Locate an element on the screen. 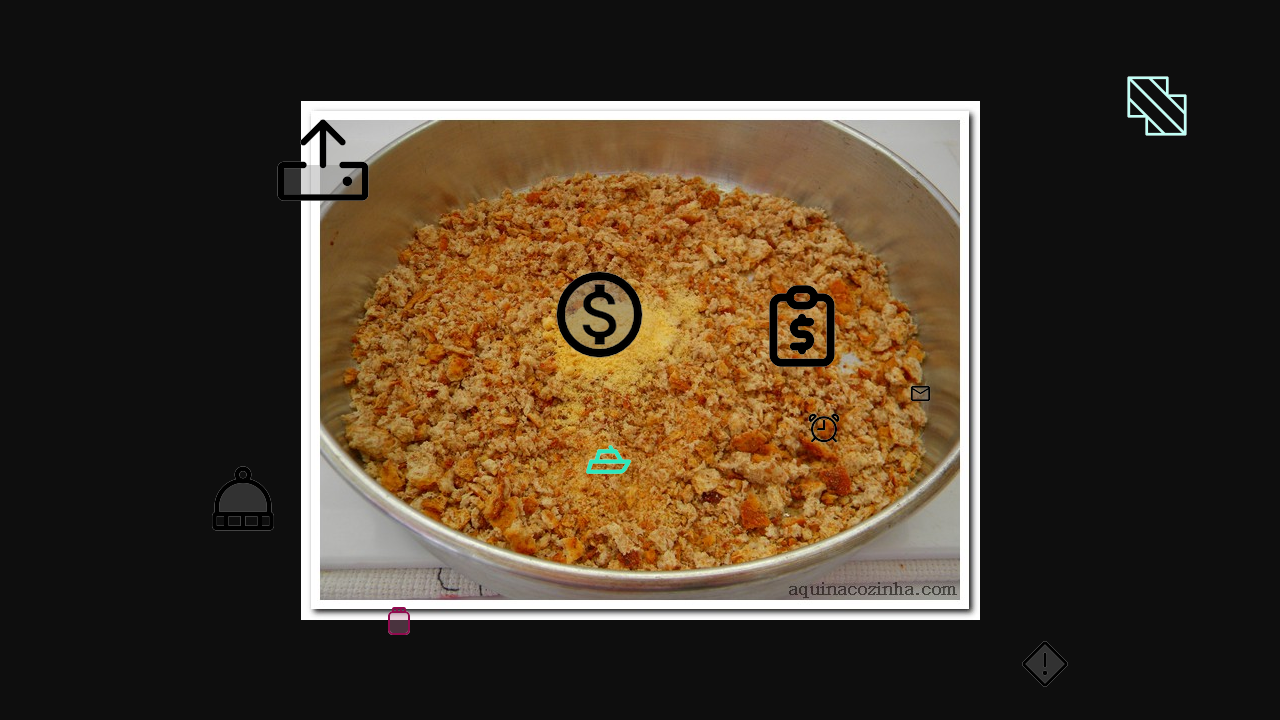 This screenshot has width=1280, height=720. unite or merge two layers is located at coordinates (1157, 106).